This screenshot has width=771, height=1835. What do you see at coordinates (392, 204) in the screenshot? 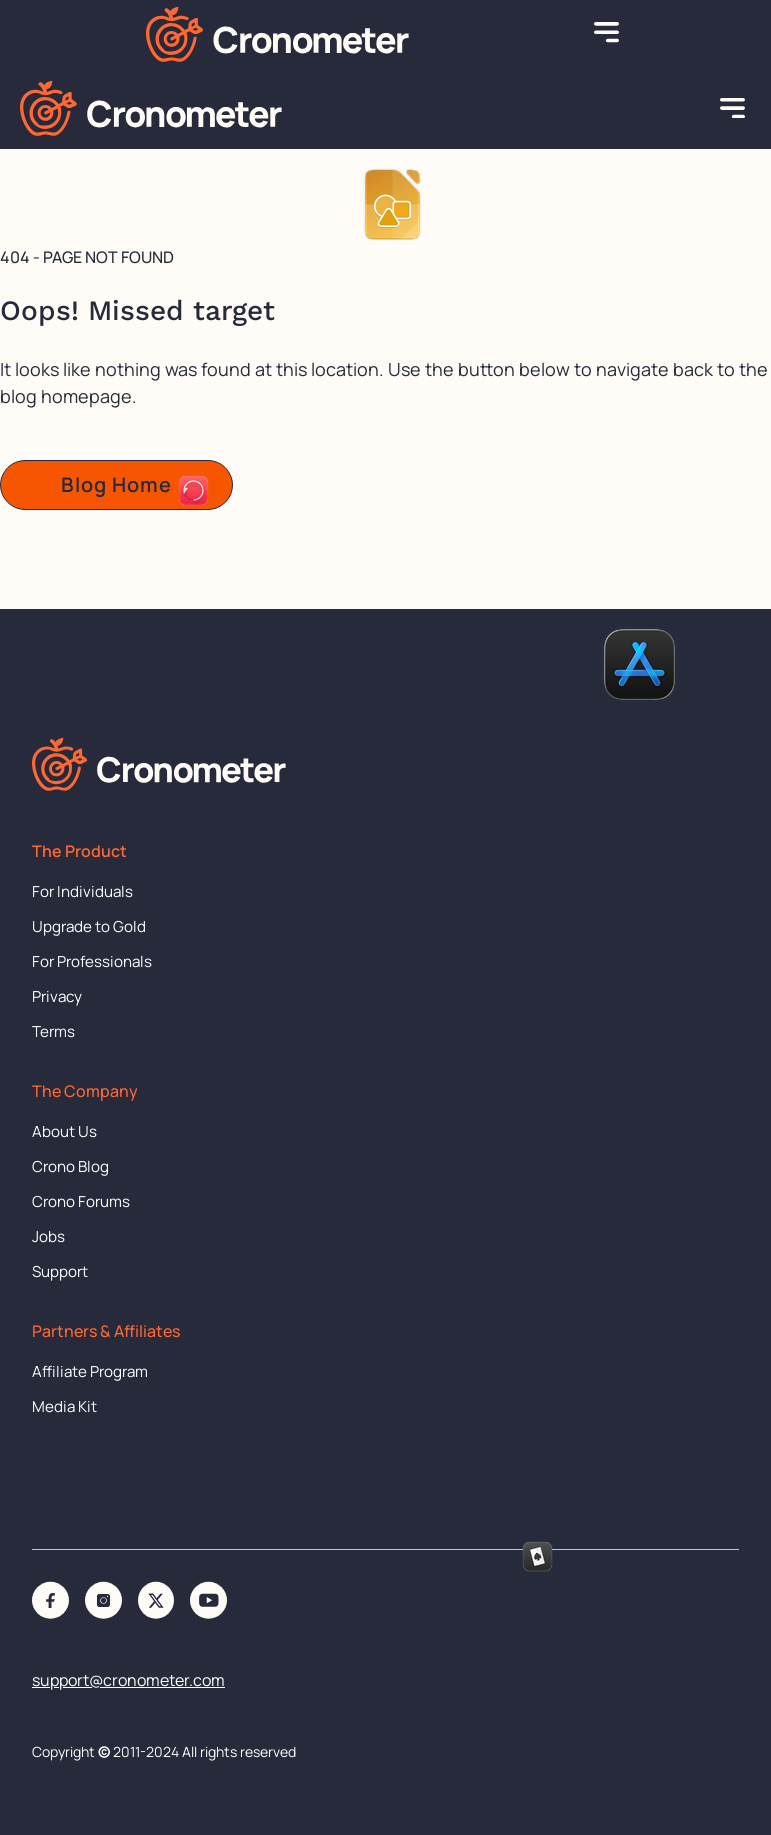
I see `open libreoffice draw application` at bounding box center [392, 204].